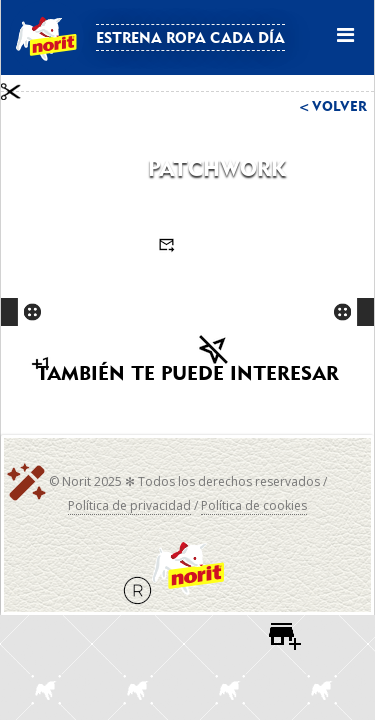 The width and height of the screenshot is (375, 720). What do you see at coordinates (40, 364) in the screenshot?
I see `increase exposure by one stop` at bounding box center [40, 364].